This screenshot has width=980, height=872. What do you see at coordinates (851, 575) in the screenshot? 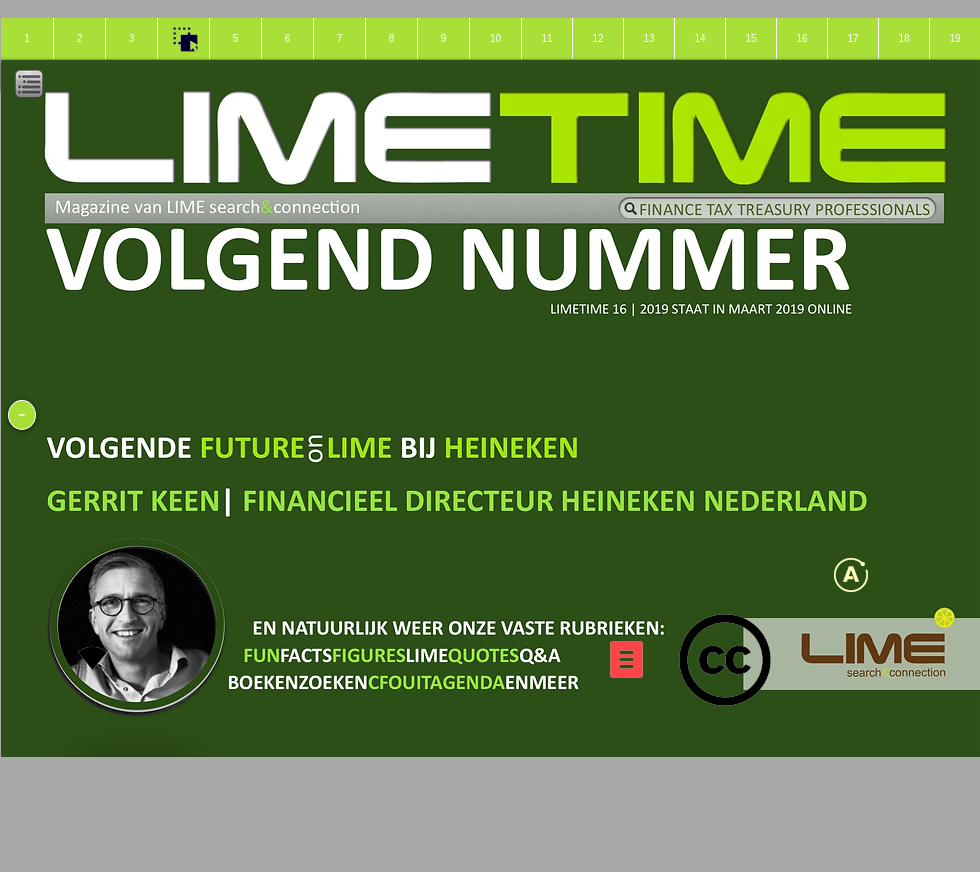
I see `Apollo GraphQL branding or logo` at bounding box center [851, 575].